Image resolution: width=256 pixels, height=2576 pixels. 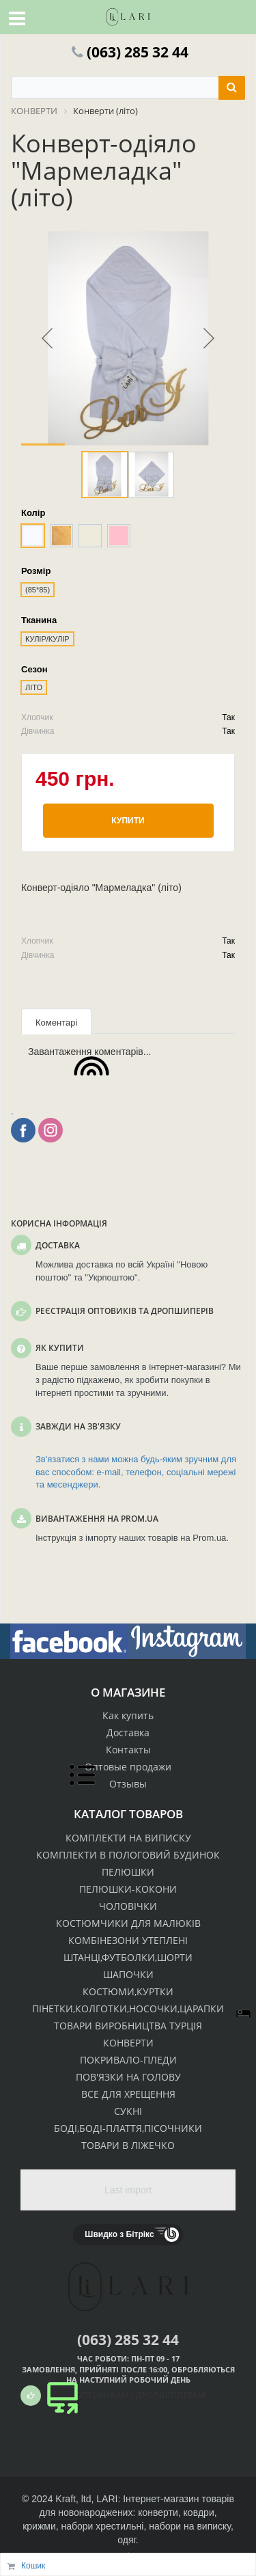 What do you see at coordinates (91, 1066) in the screenshot?
I see `indicates pride or LGBTQ+ related content` at bounding box center [91, 1066].